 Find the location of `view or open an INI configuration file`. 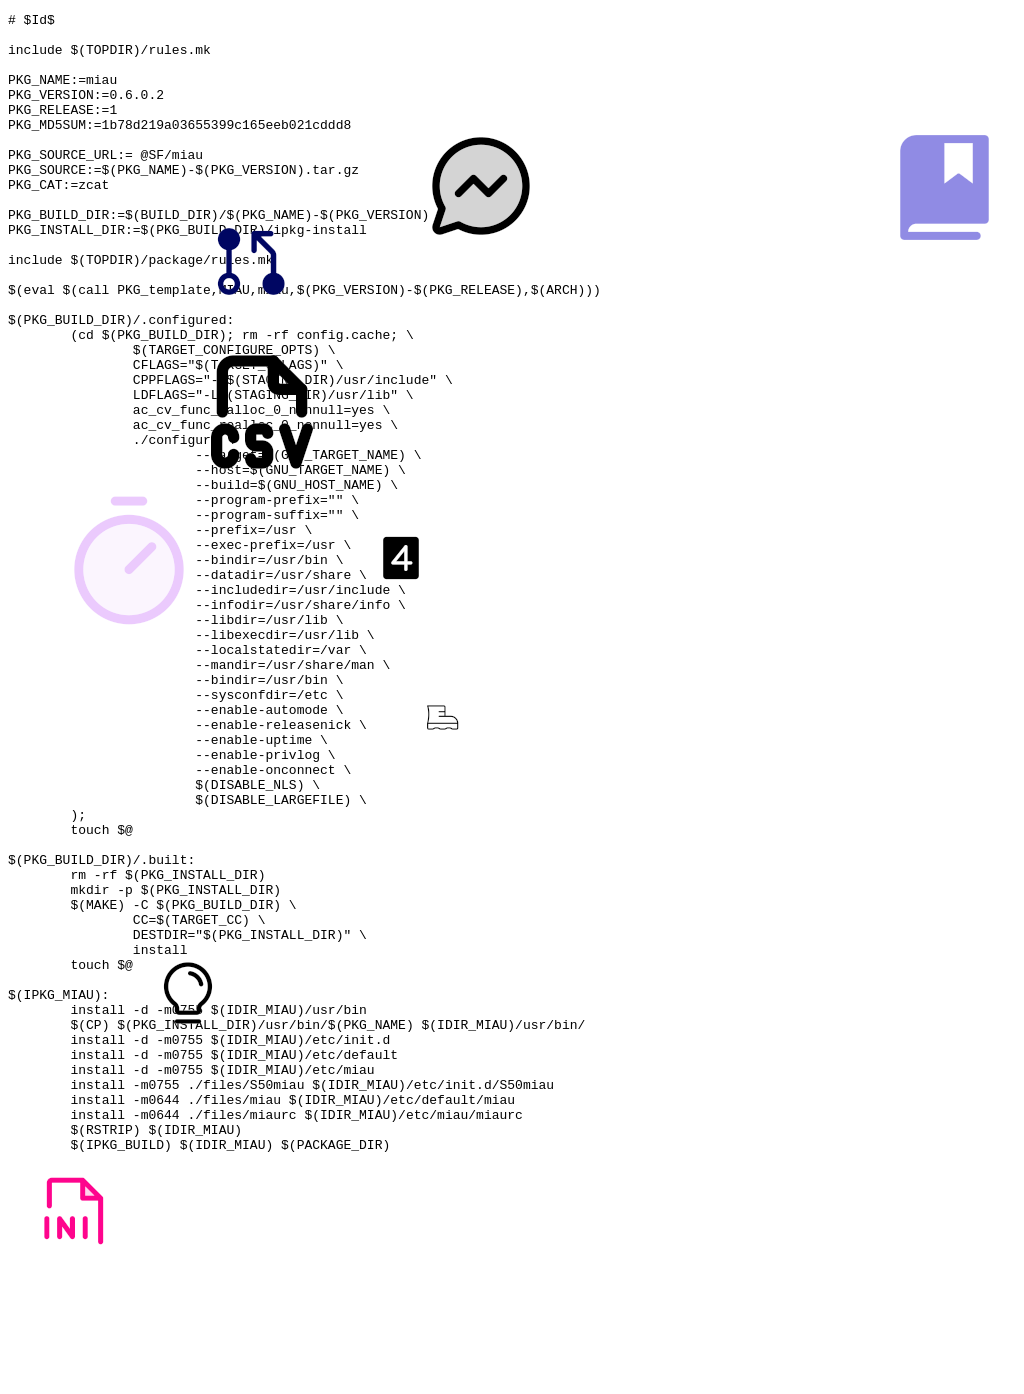

view or open an INI configuration file is located at coordinates (75, 1211).